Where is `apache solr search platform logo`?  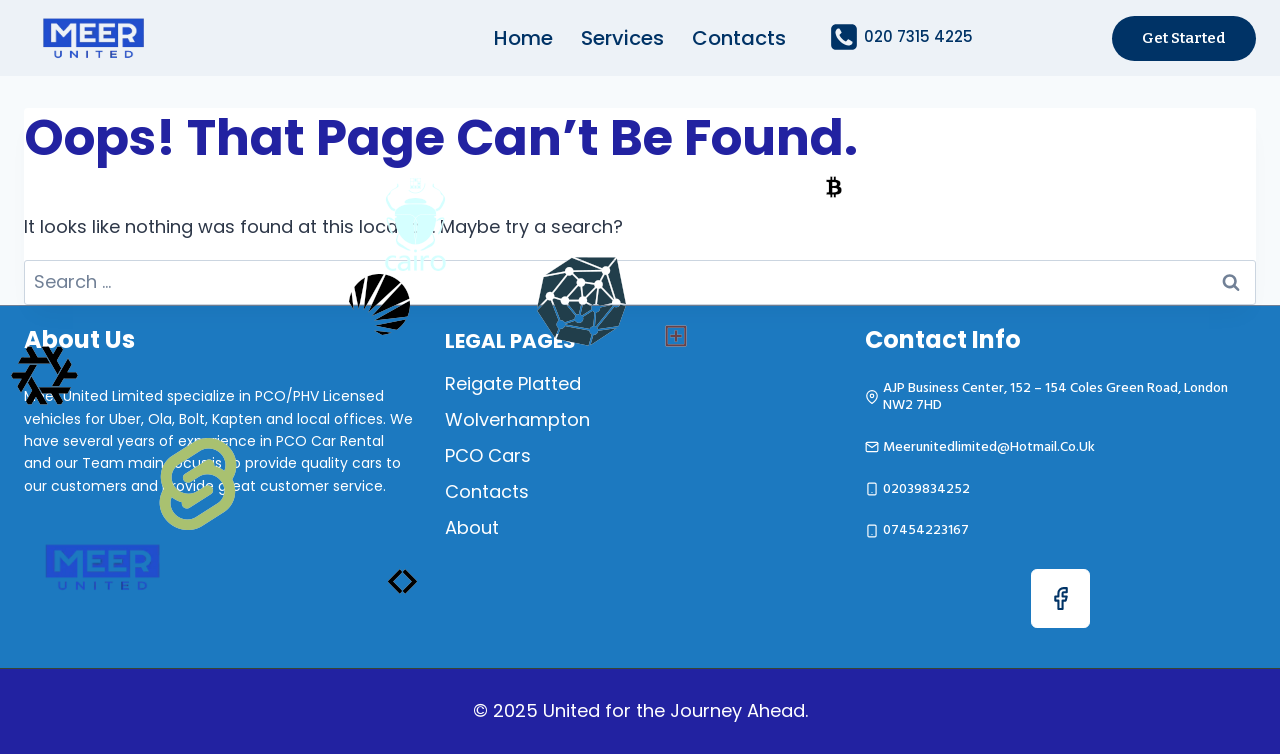
apache solr search platform logo is located at coordinates (379, 304).